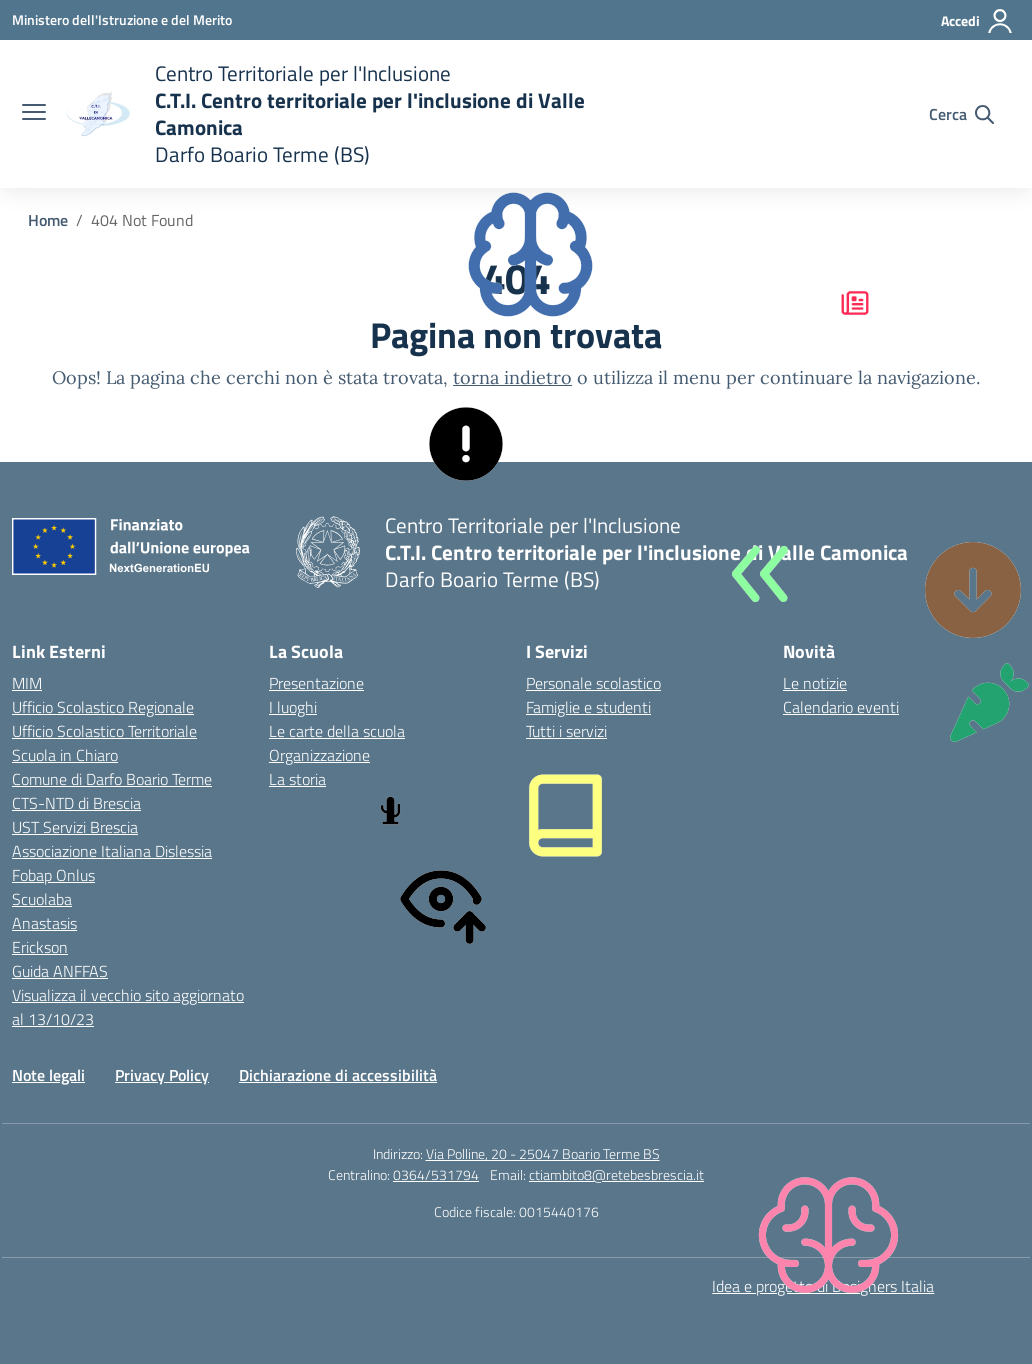 The image size is (1032, 1364). Describe the element at coordinates (986, 705) in the screenshot. I see `browse vegetable or produce category` at that location.